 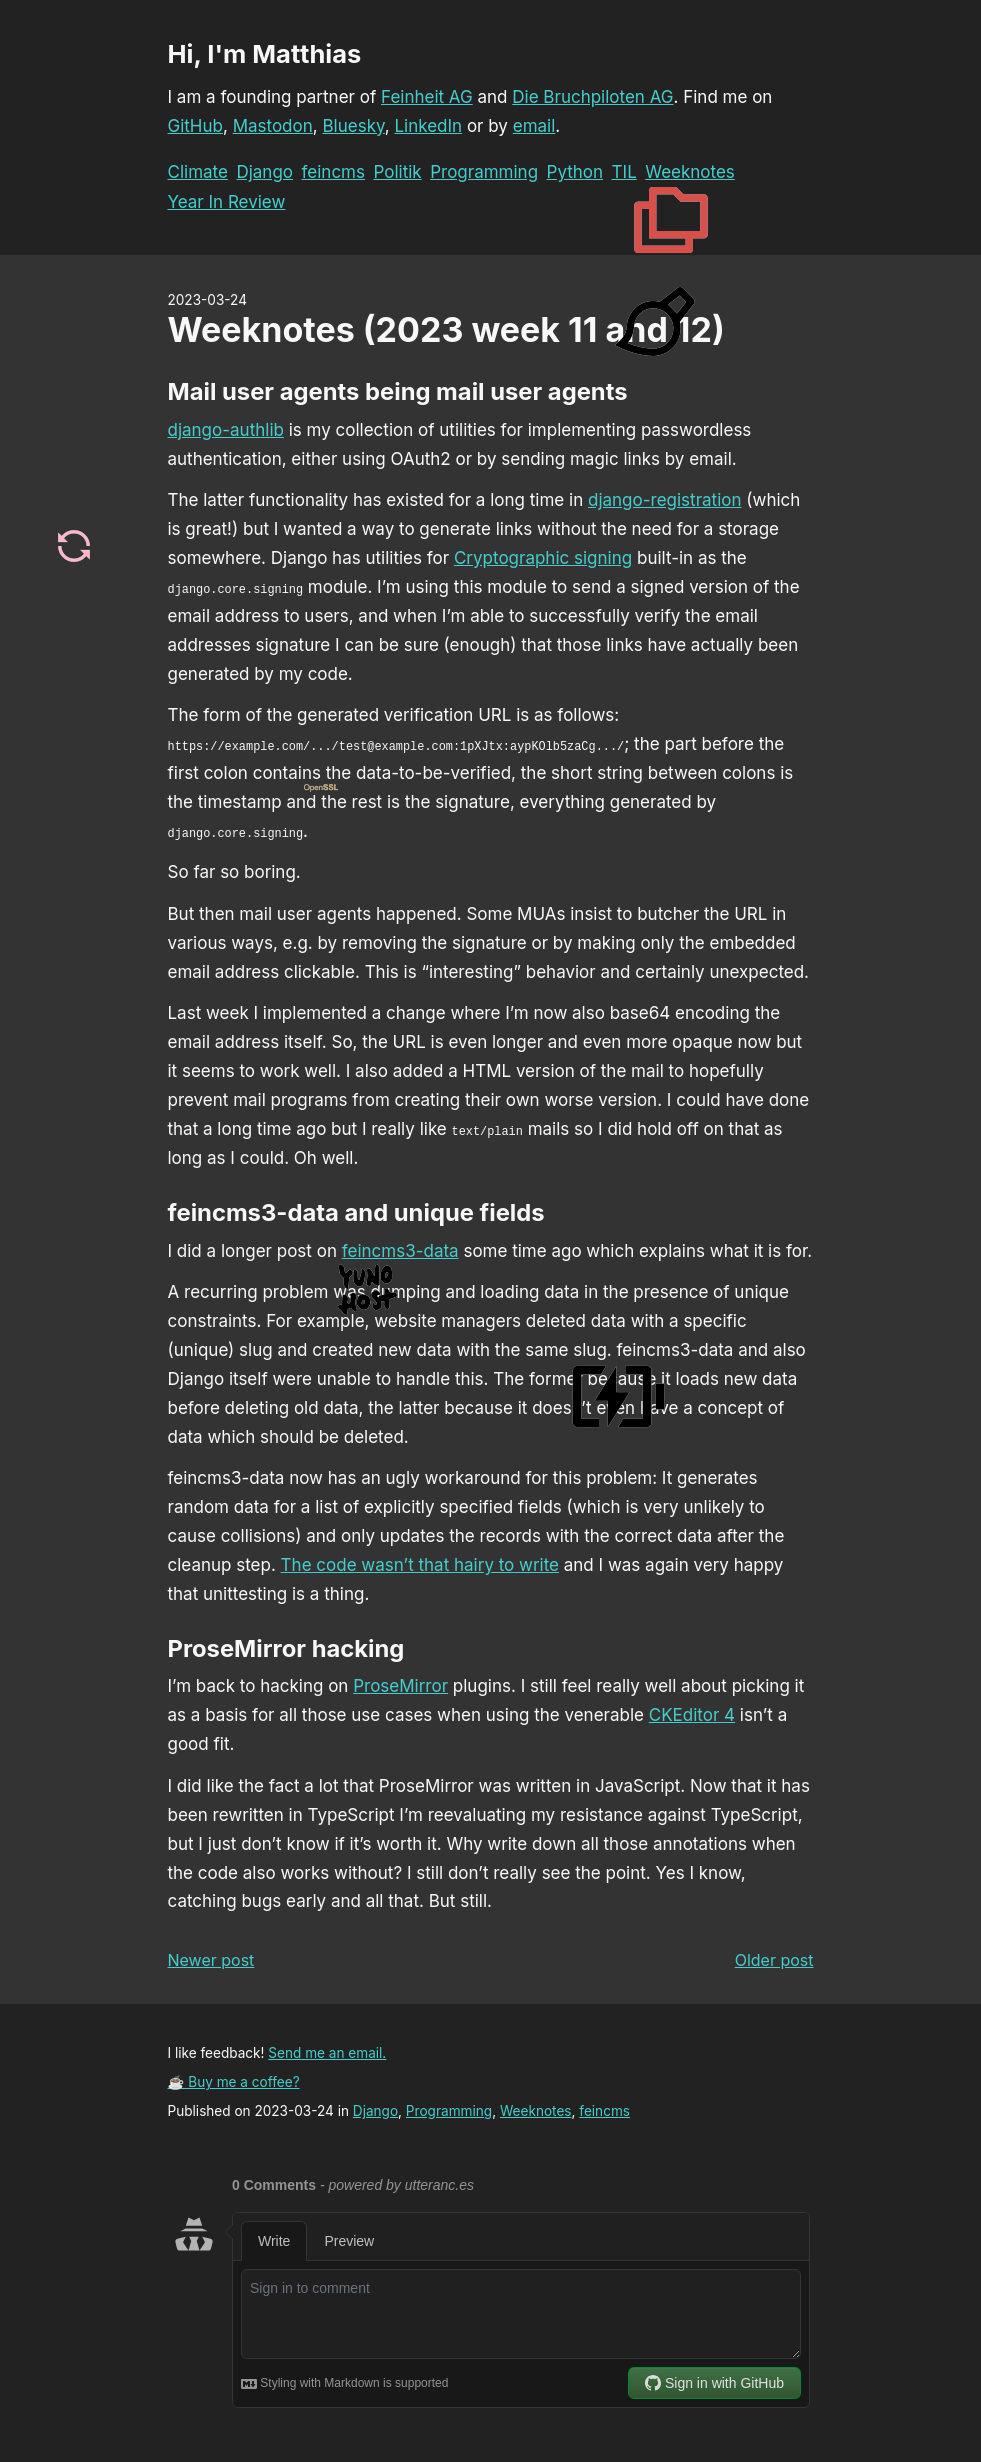 I want to click on yunohost self-hosting platform logo, so click(x=367, y=1289).